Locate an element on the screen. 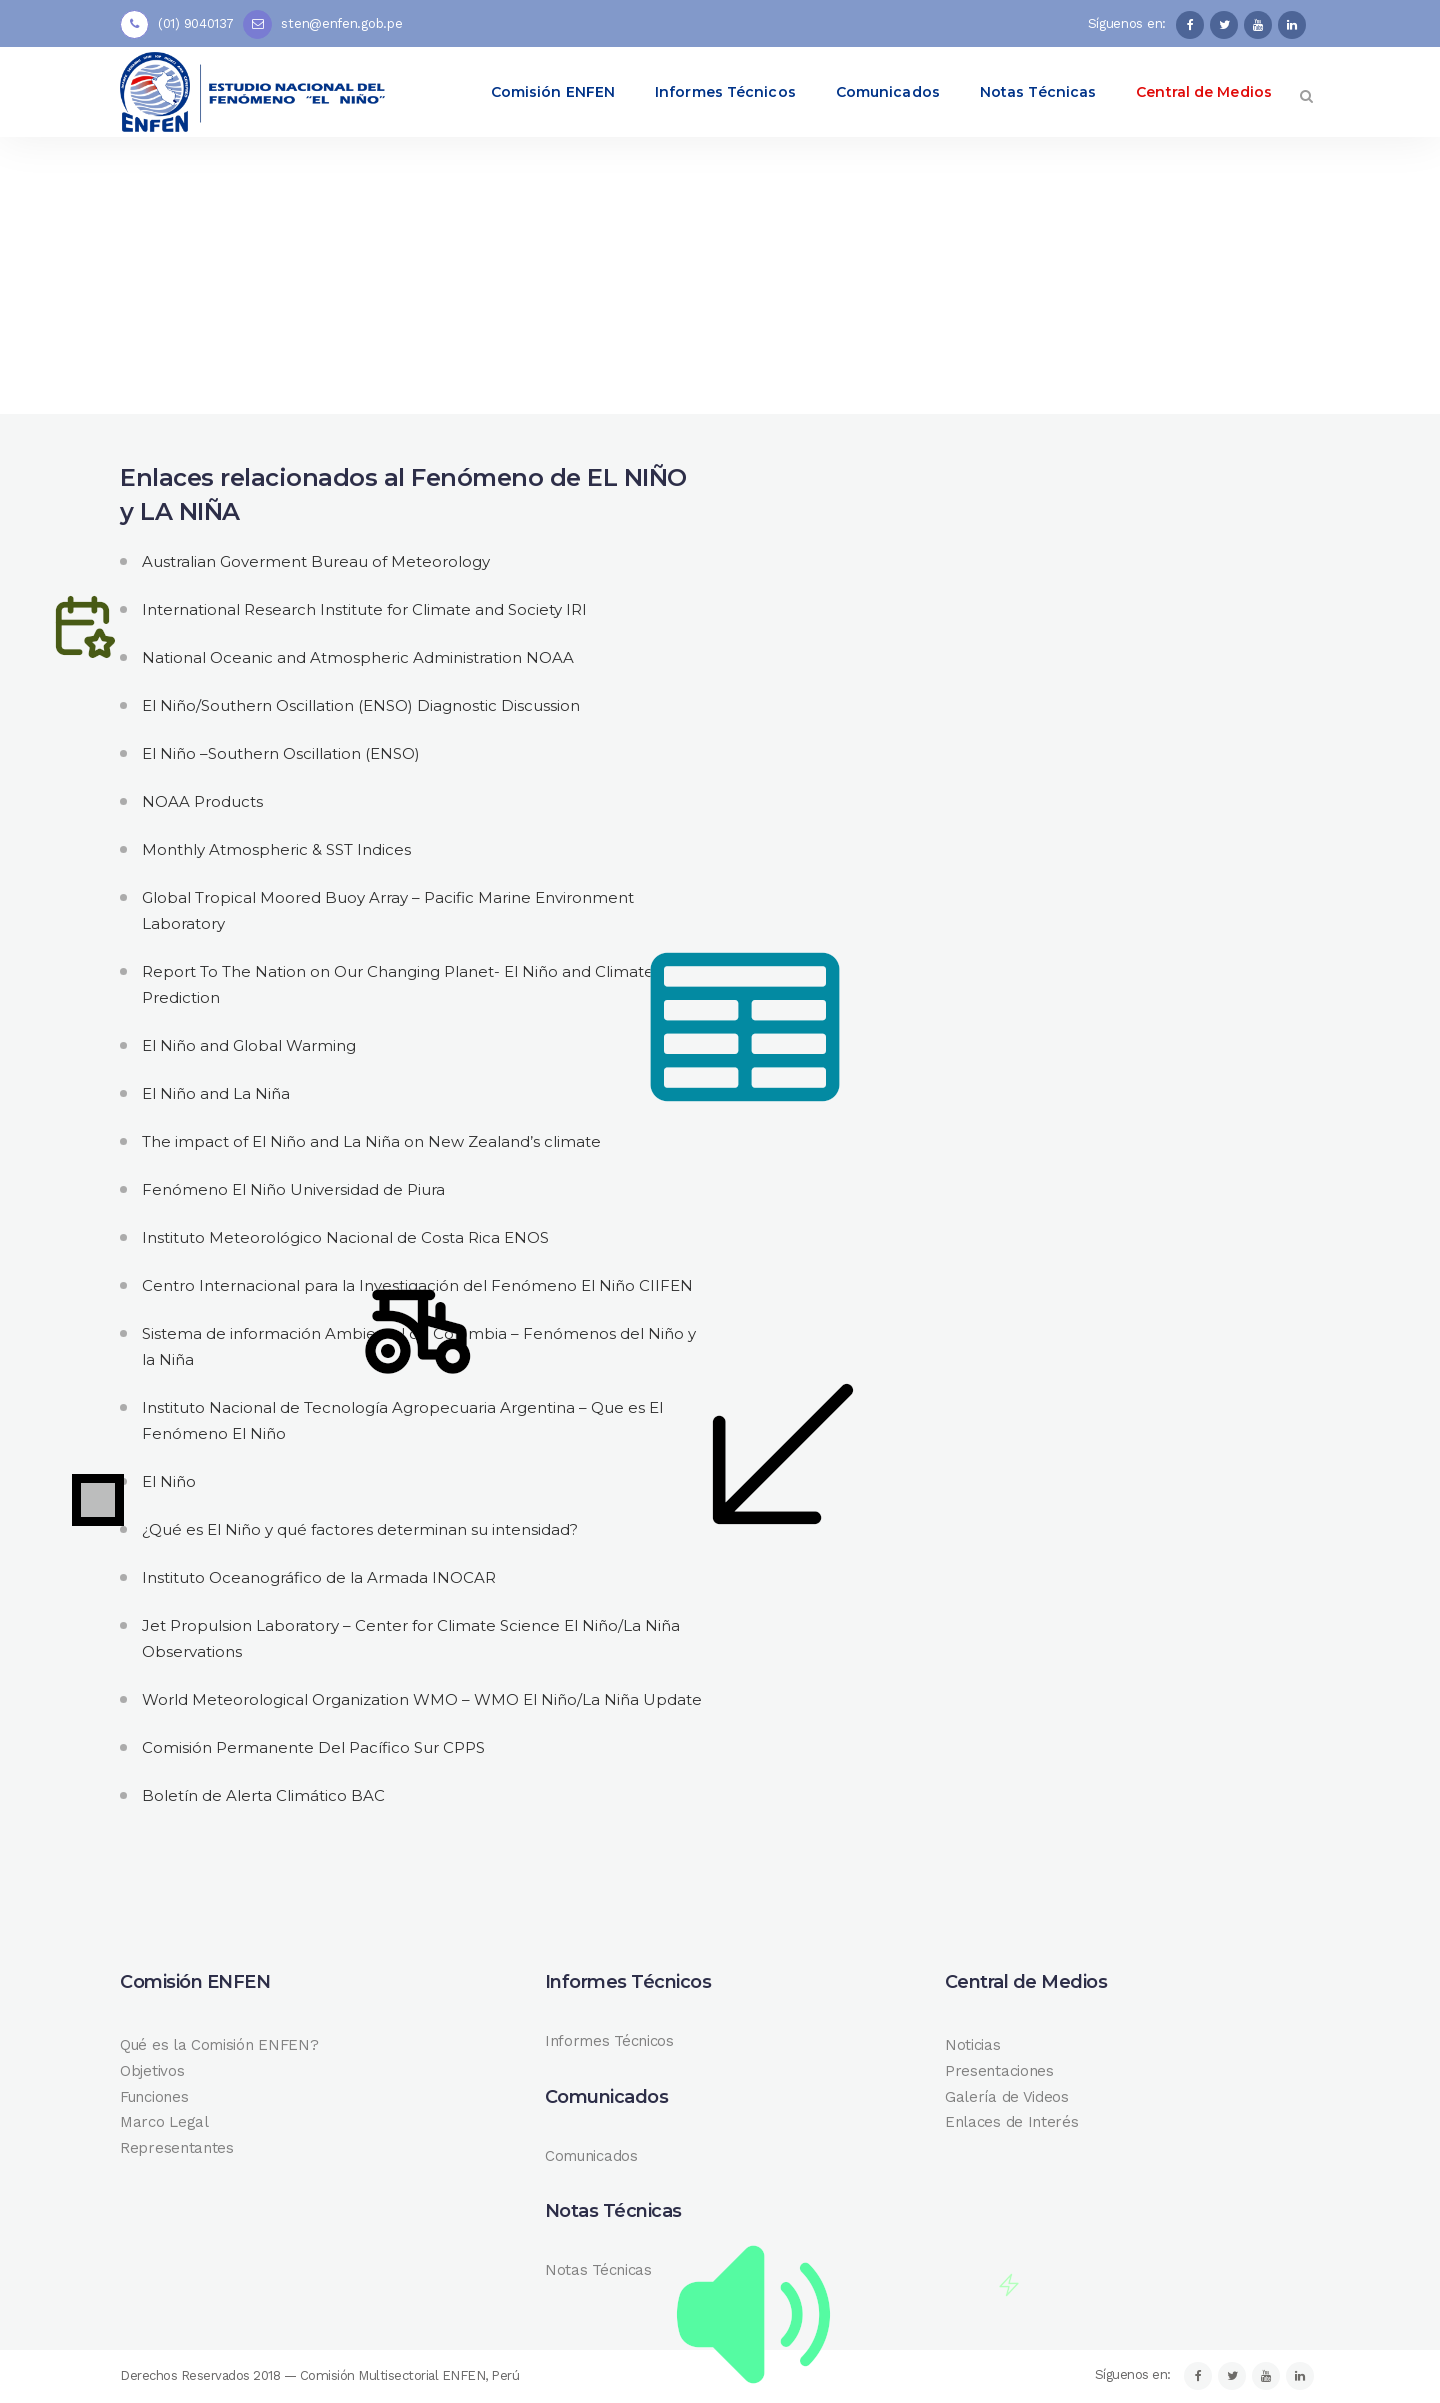 Image resolution: width=1440 pixels, height=2403 pixels. view starred or favorite events is located at coordinates (82, 625).